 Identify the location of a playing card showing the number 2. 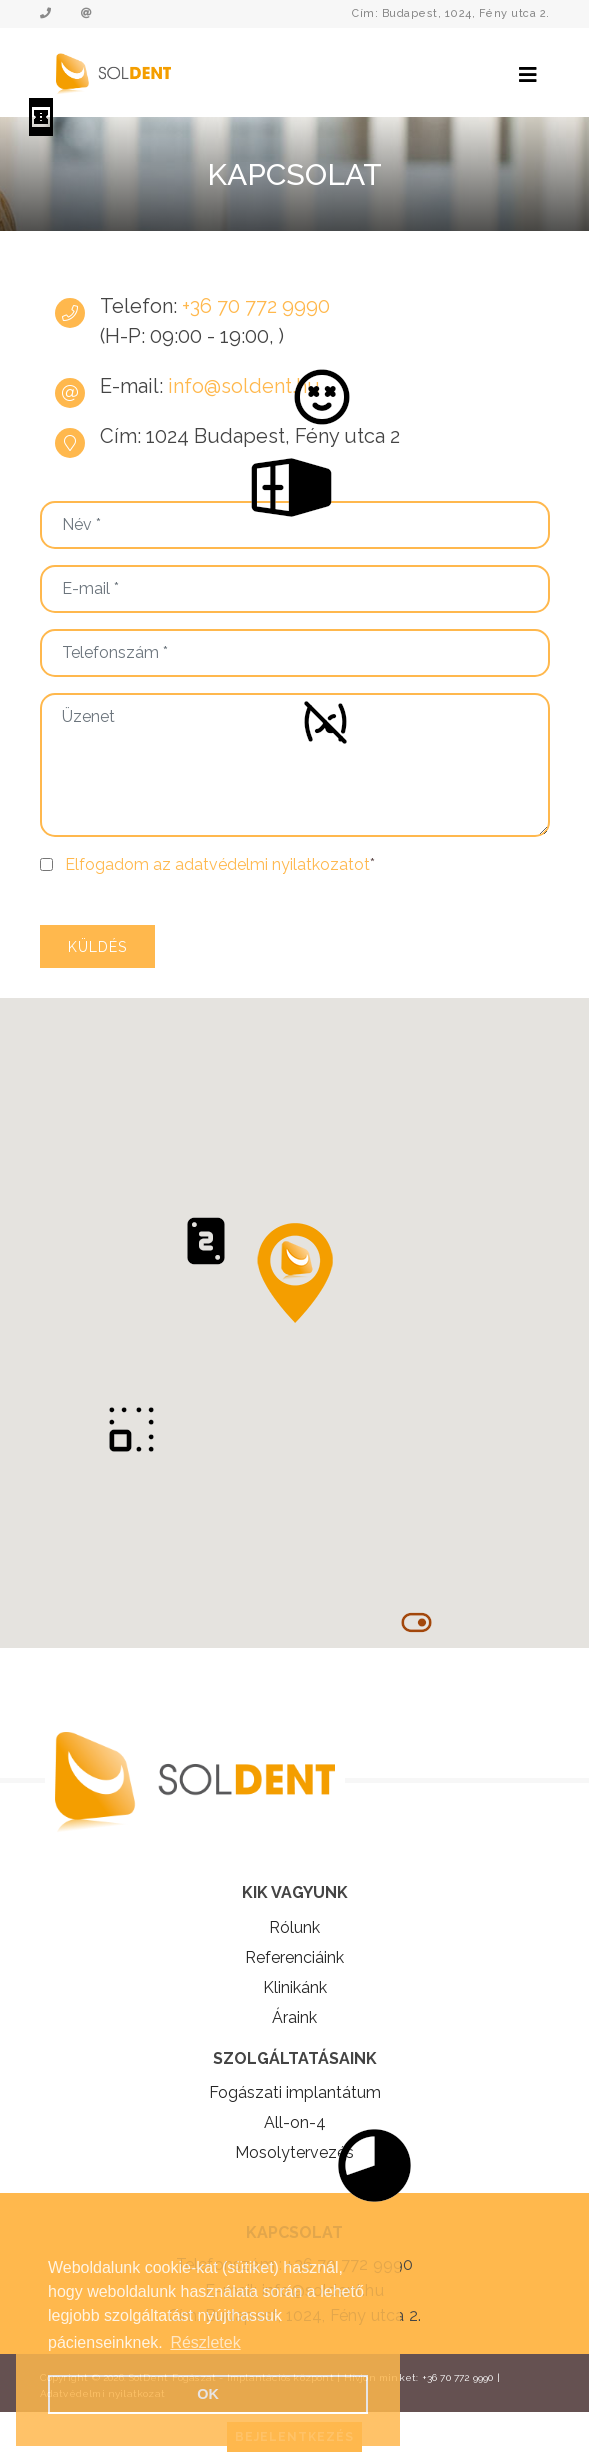
(206, 1241).